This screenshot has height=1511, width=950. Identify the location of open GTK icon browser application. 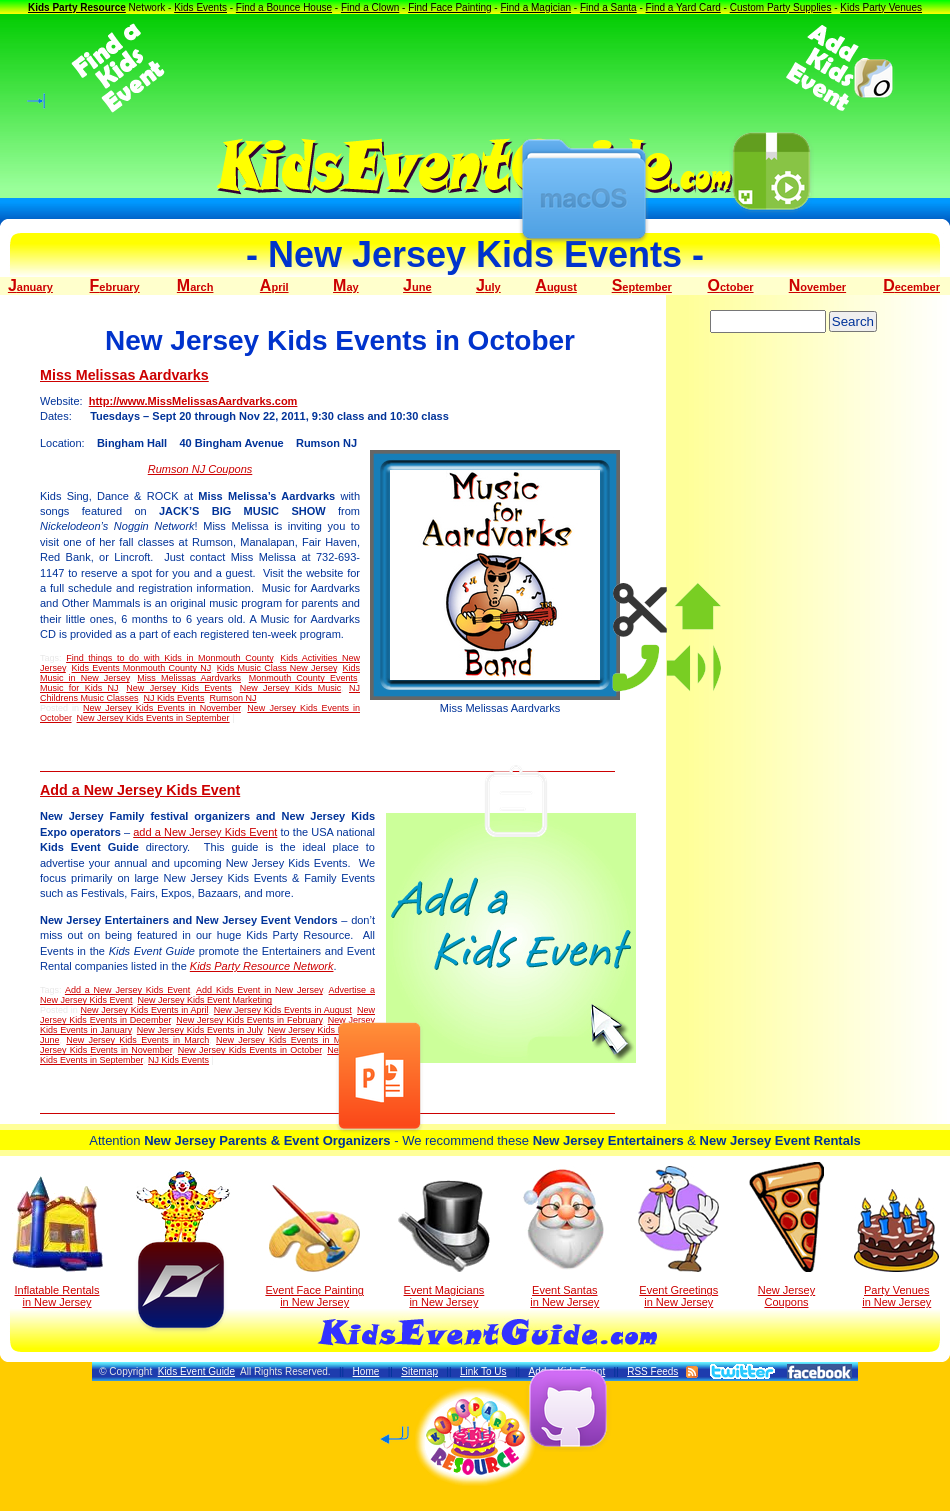
(667, 637).